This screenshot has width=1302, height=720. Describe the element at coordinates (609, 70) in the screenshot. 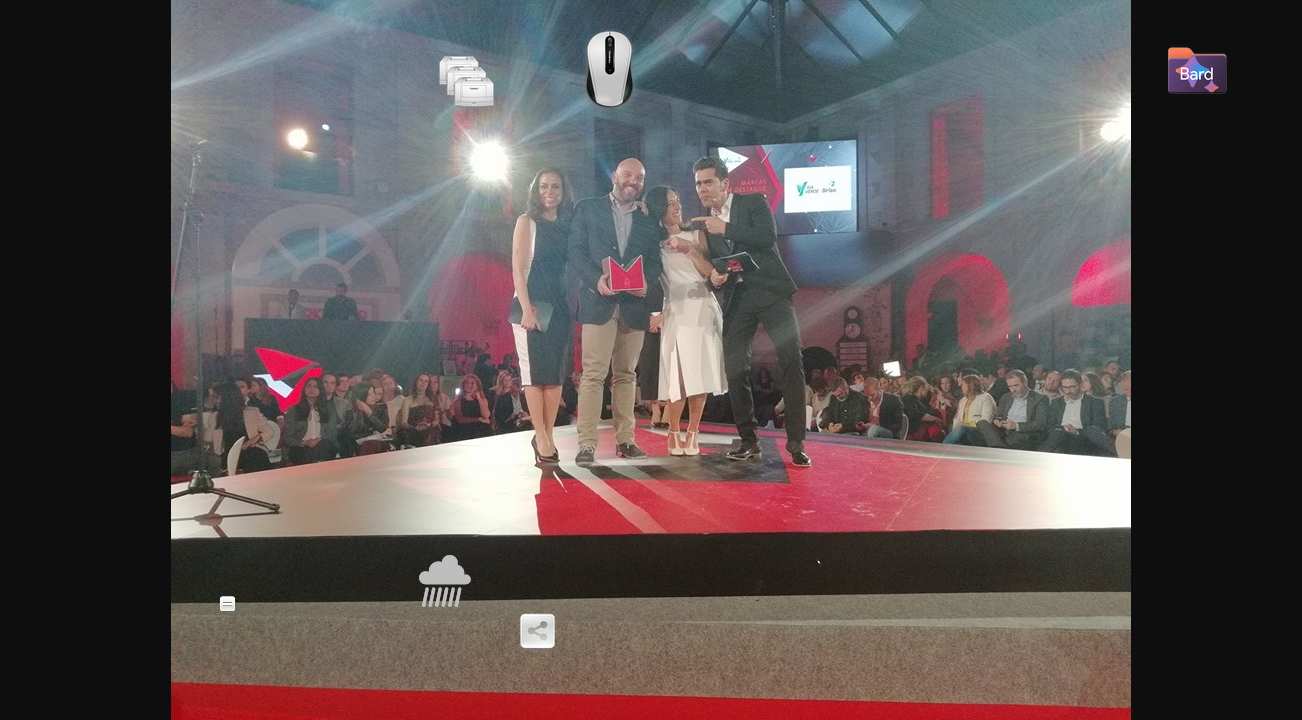

I see `configure mouse settings` at that location.